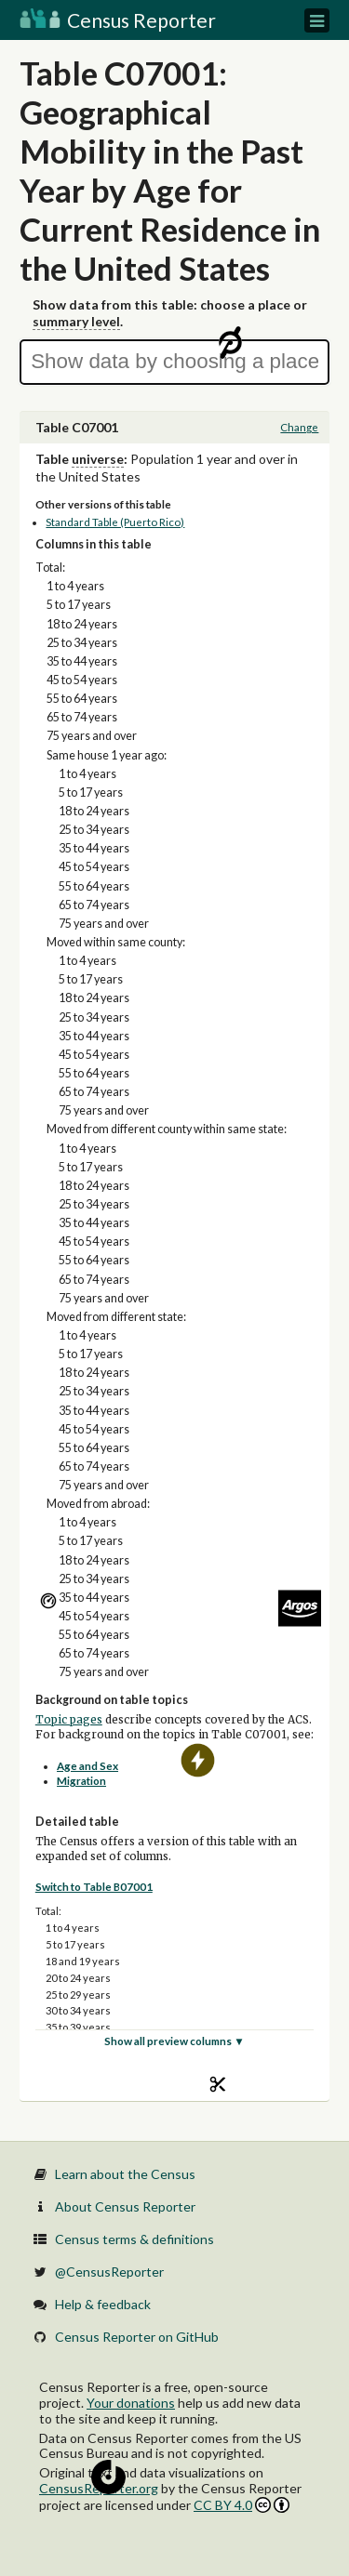  I want to click on cut selected content, so click(218, 2084).